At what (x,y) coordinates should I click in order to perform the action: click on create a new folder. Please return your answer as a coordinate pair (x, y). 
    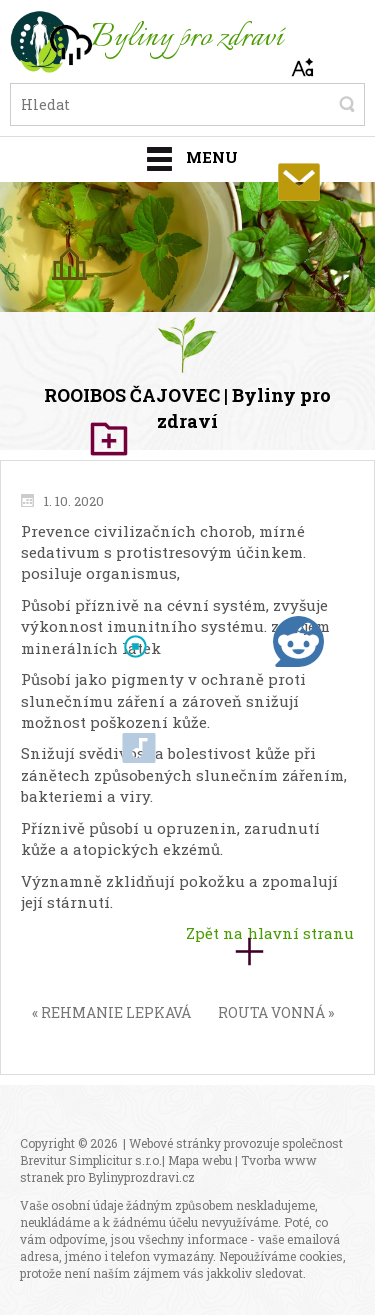
    Looking at the image, I should click on (109, 439).